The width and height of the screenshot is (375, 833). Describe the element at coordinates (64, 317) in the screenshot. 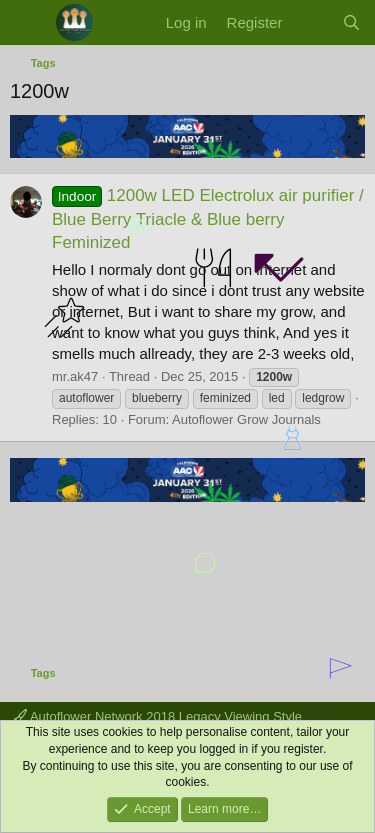

I see `add to favorites or wishlist` at that location.